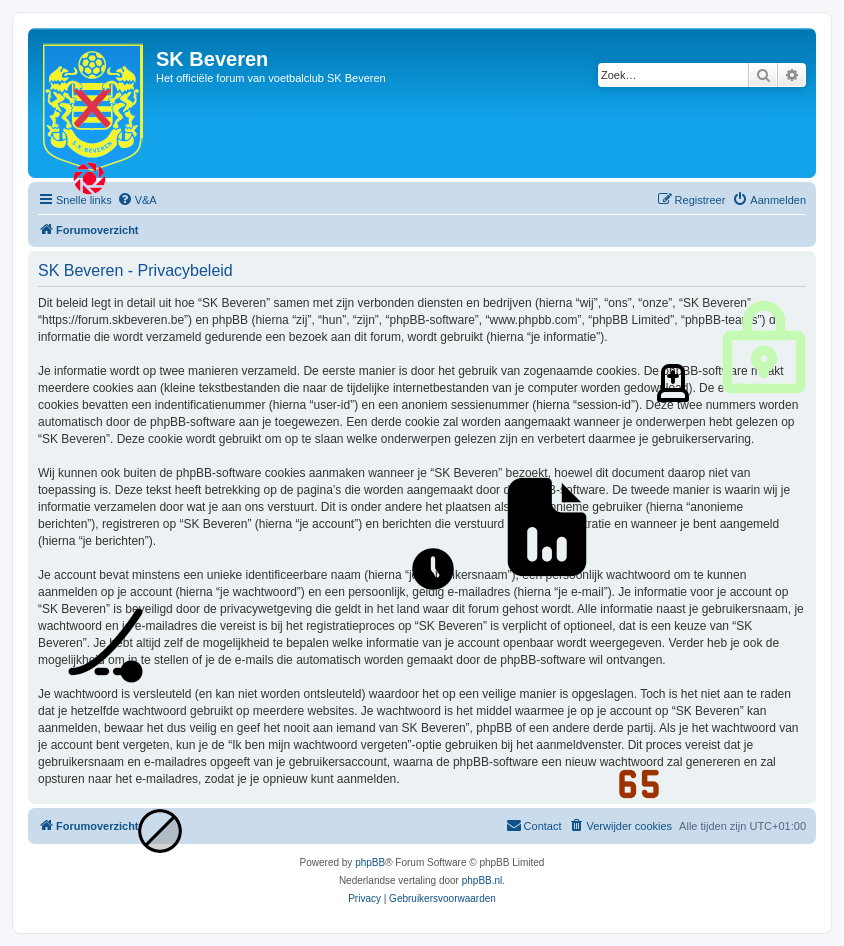 The width and height of the screenshot is (844, 946). I want to click on displays the number 65 as a label or badge, so click(639, 784).